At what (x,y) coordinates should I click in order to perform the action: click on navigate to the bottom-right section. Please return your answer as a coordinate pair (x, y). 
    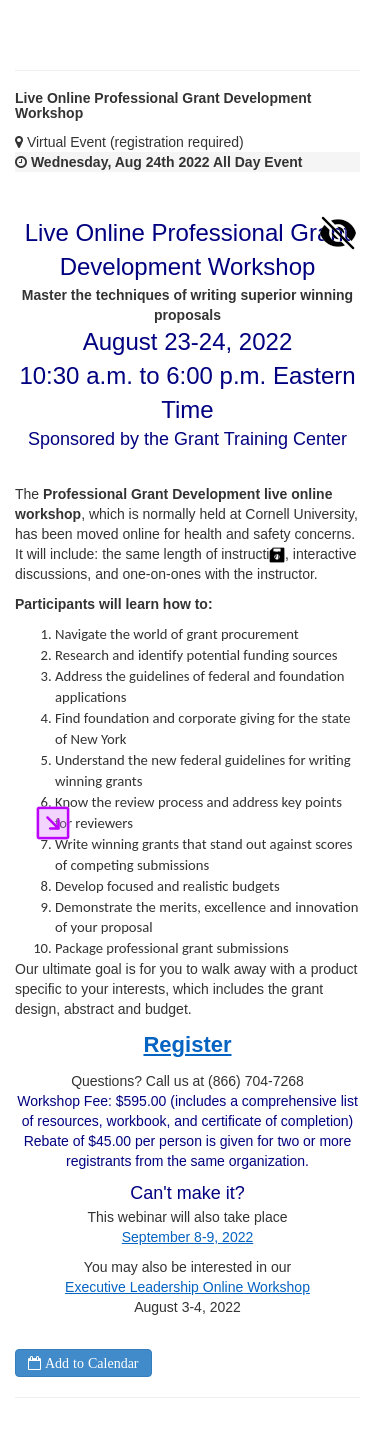
    Looking at the image, I should click on (53, 823).